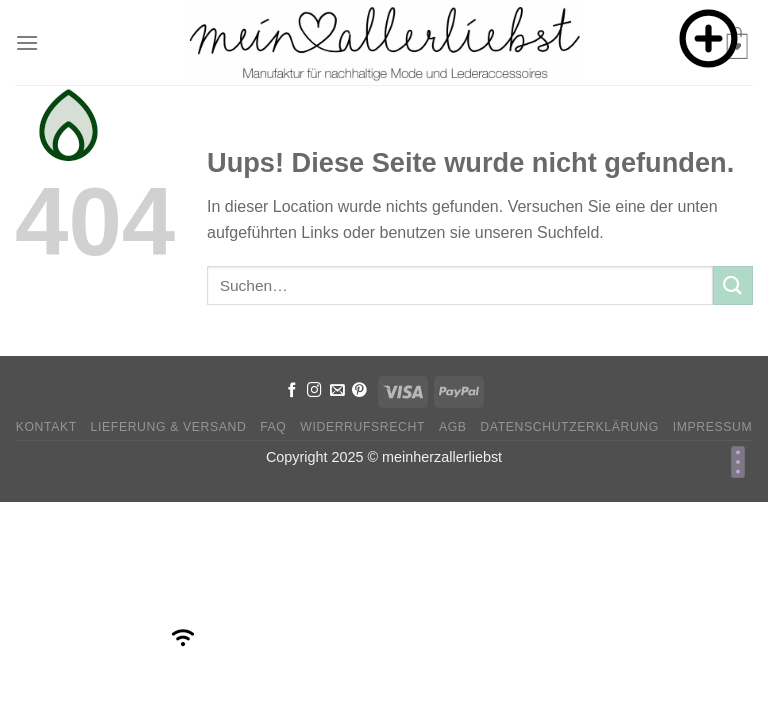 The width and height of the screenshot is (768, 720). What do you see at coordinates (183, 634) in the screenshot?
I see `indicates medium wifi signal strength` at bounding box center [183, 634].